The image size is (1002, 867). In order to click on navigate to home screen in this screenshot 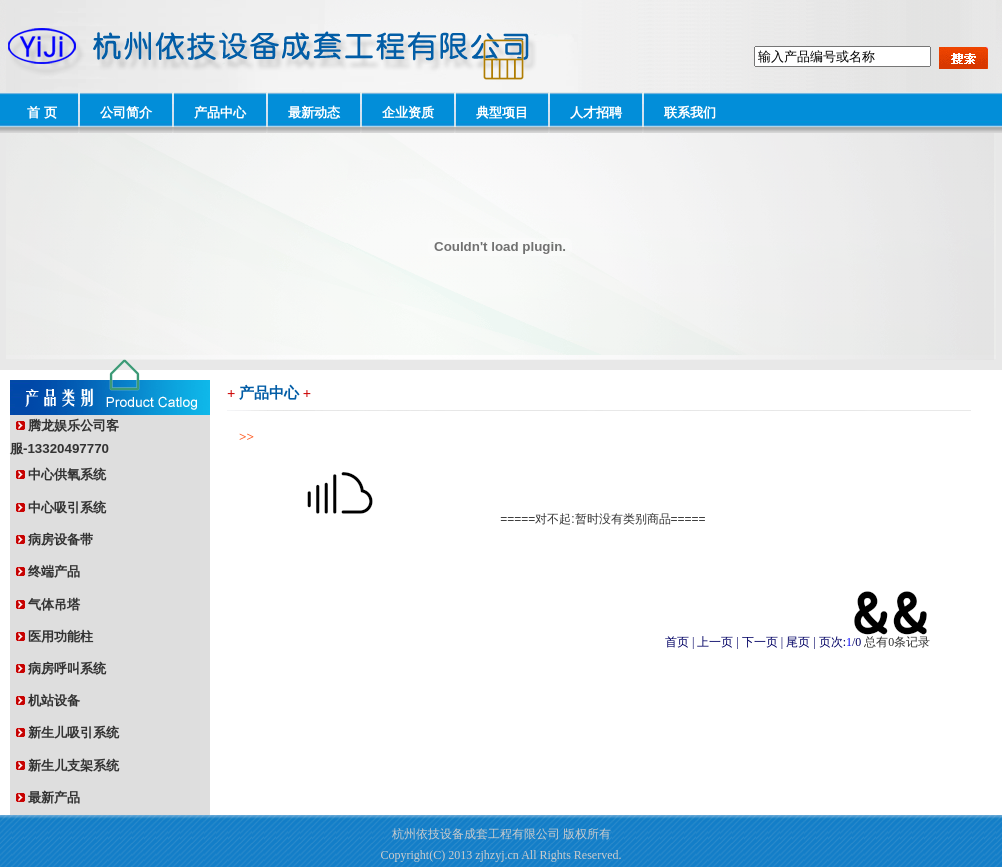, I will do `click(124, 375)`.